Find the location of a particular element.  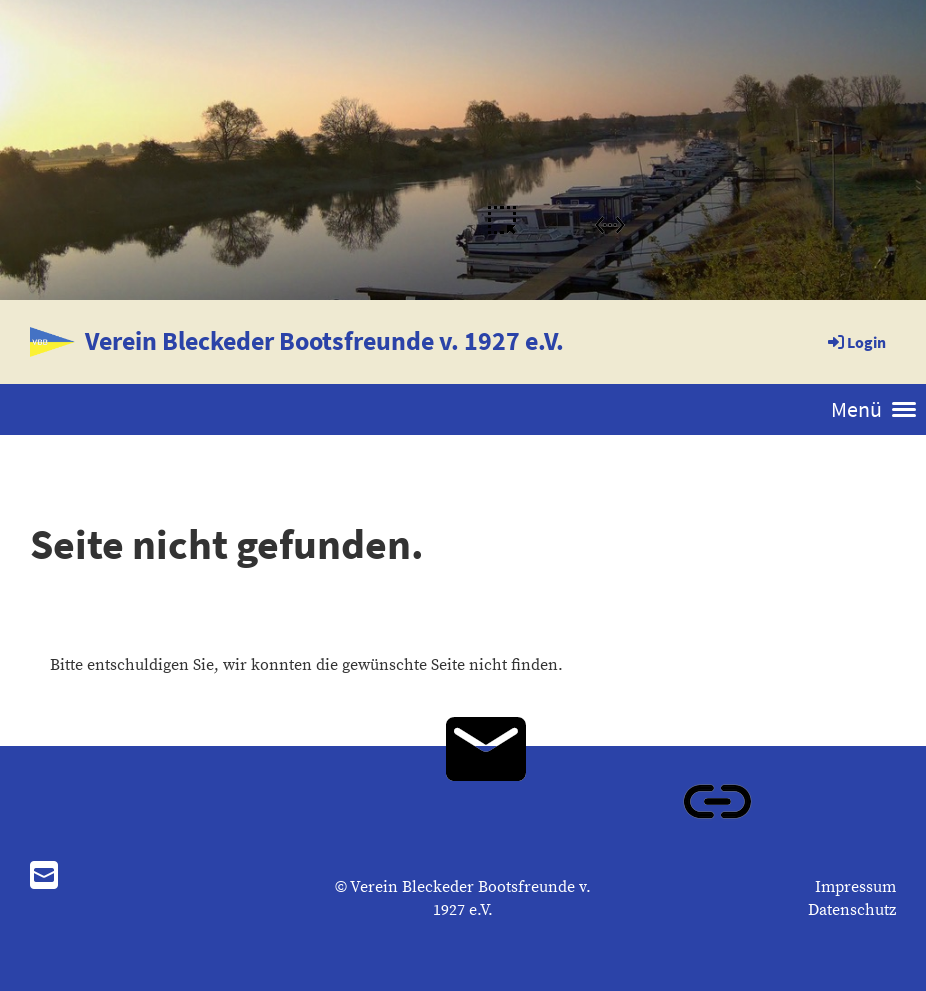

select or highlight an area is located at coordinates (502, 220).